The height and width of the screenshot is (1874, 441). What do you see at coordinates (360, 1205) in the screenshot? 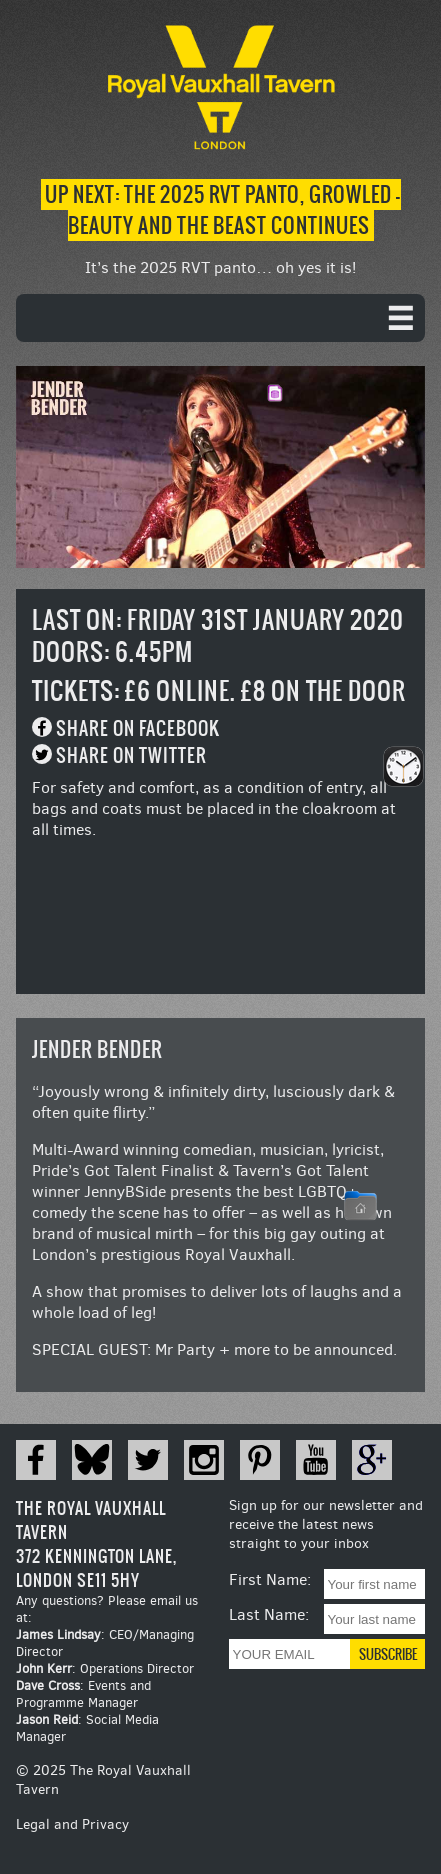
I see `access your home folder` at bounding box center [360, 1205].